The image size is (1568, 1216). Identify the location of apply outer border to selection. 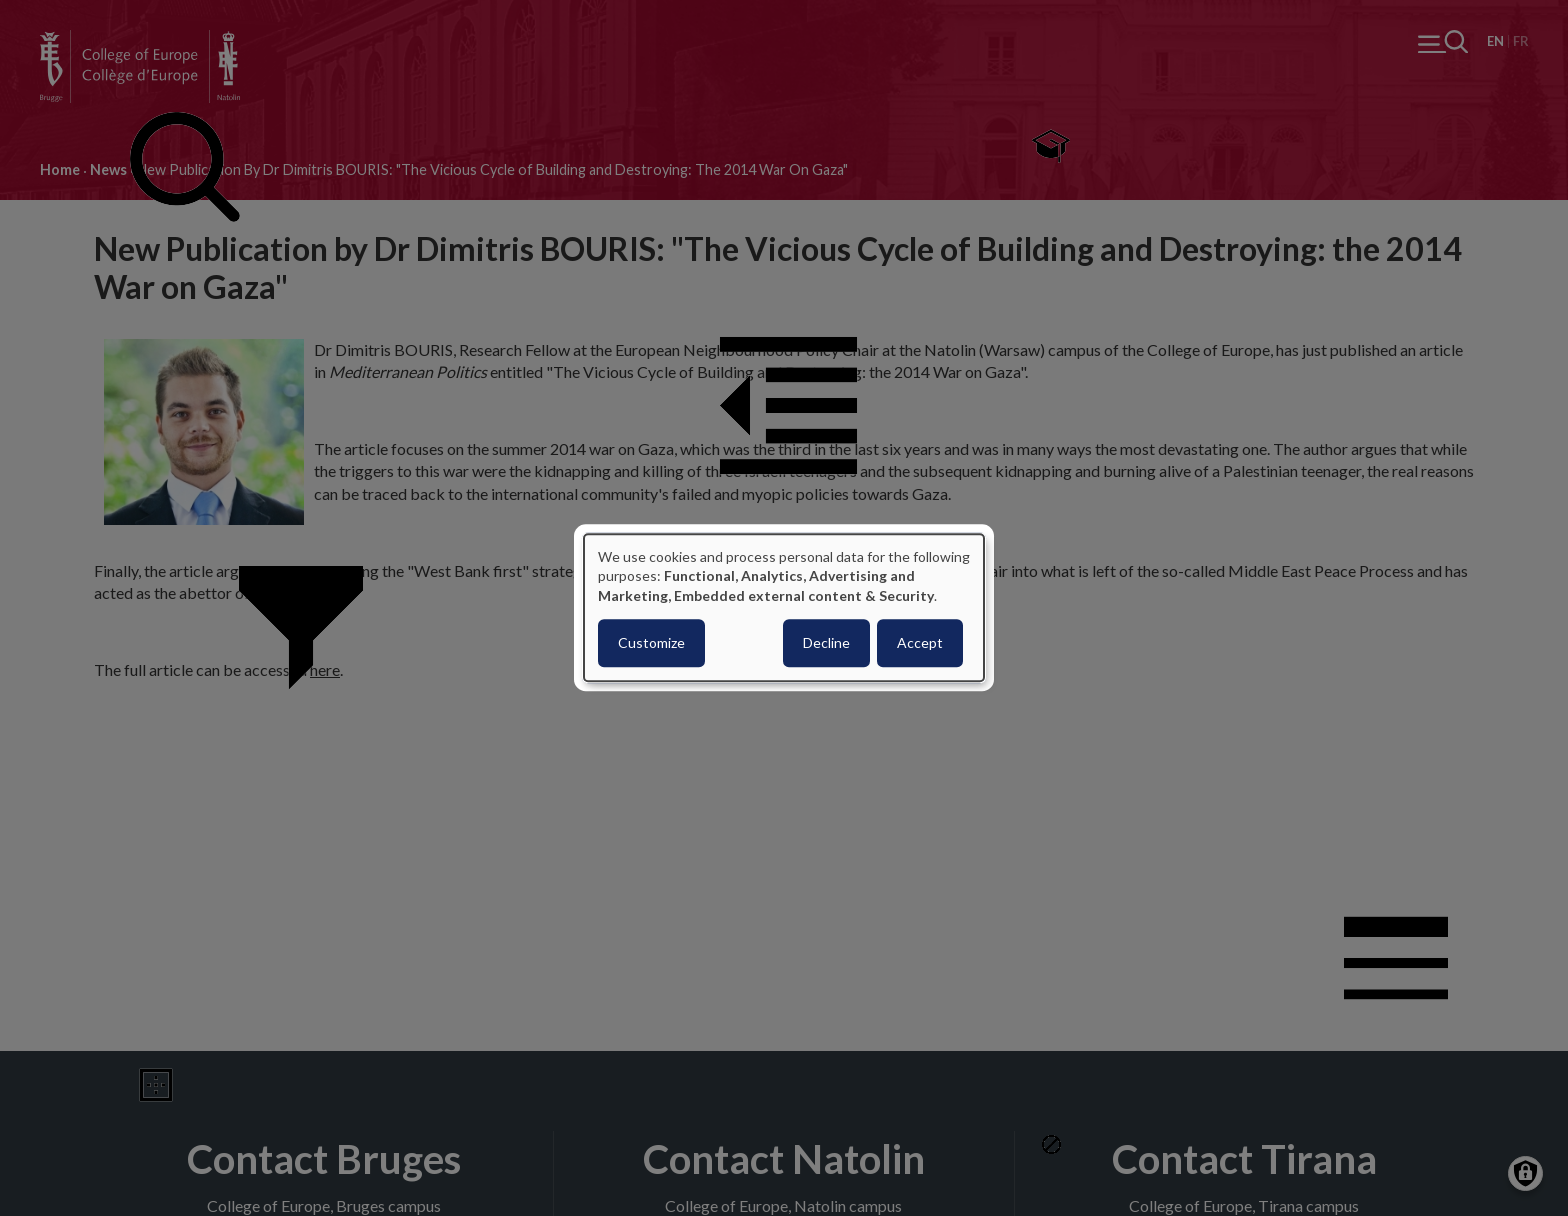
(156, 1085).